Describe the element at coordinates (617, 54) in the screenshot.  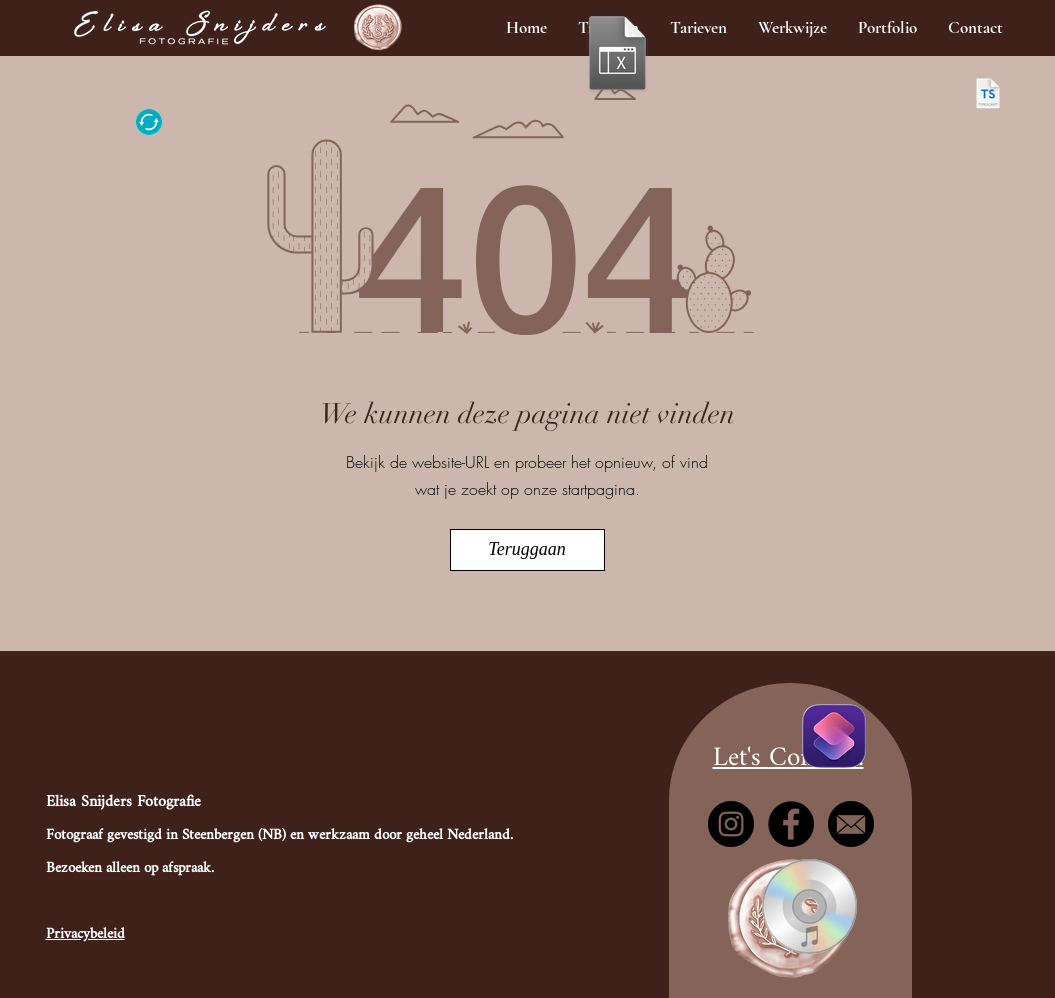
I see `a macbinary file type indicator` at that location.